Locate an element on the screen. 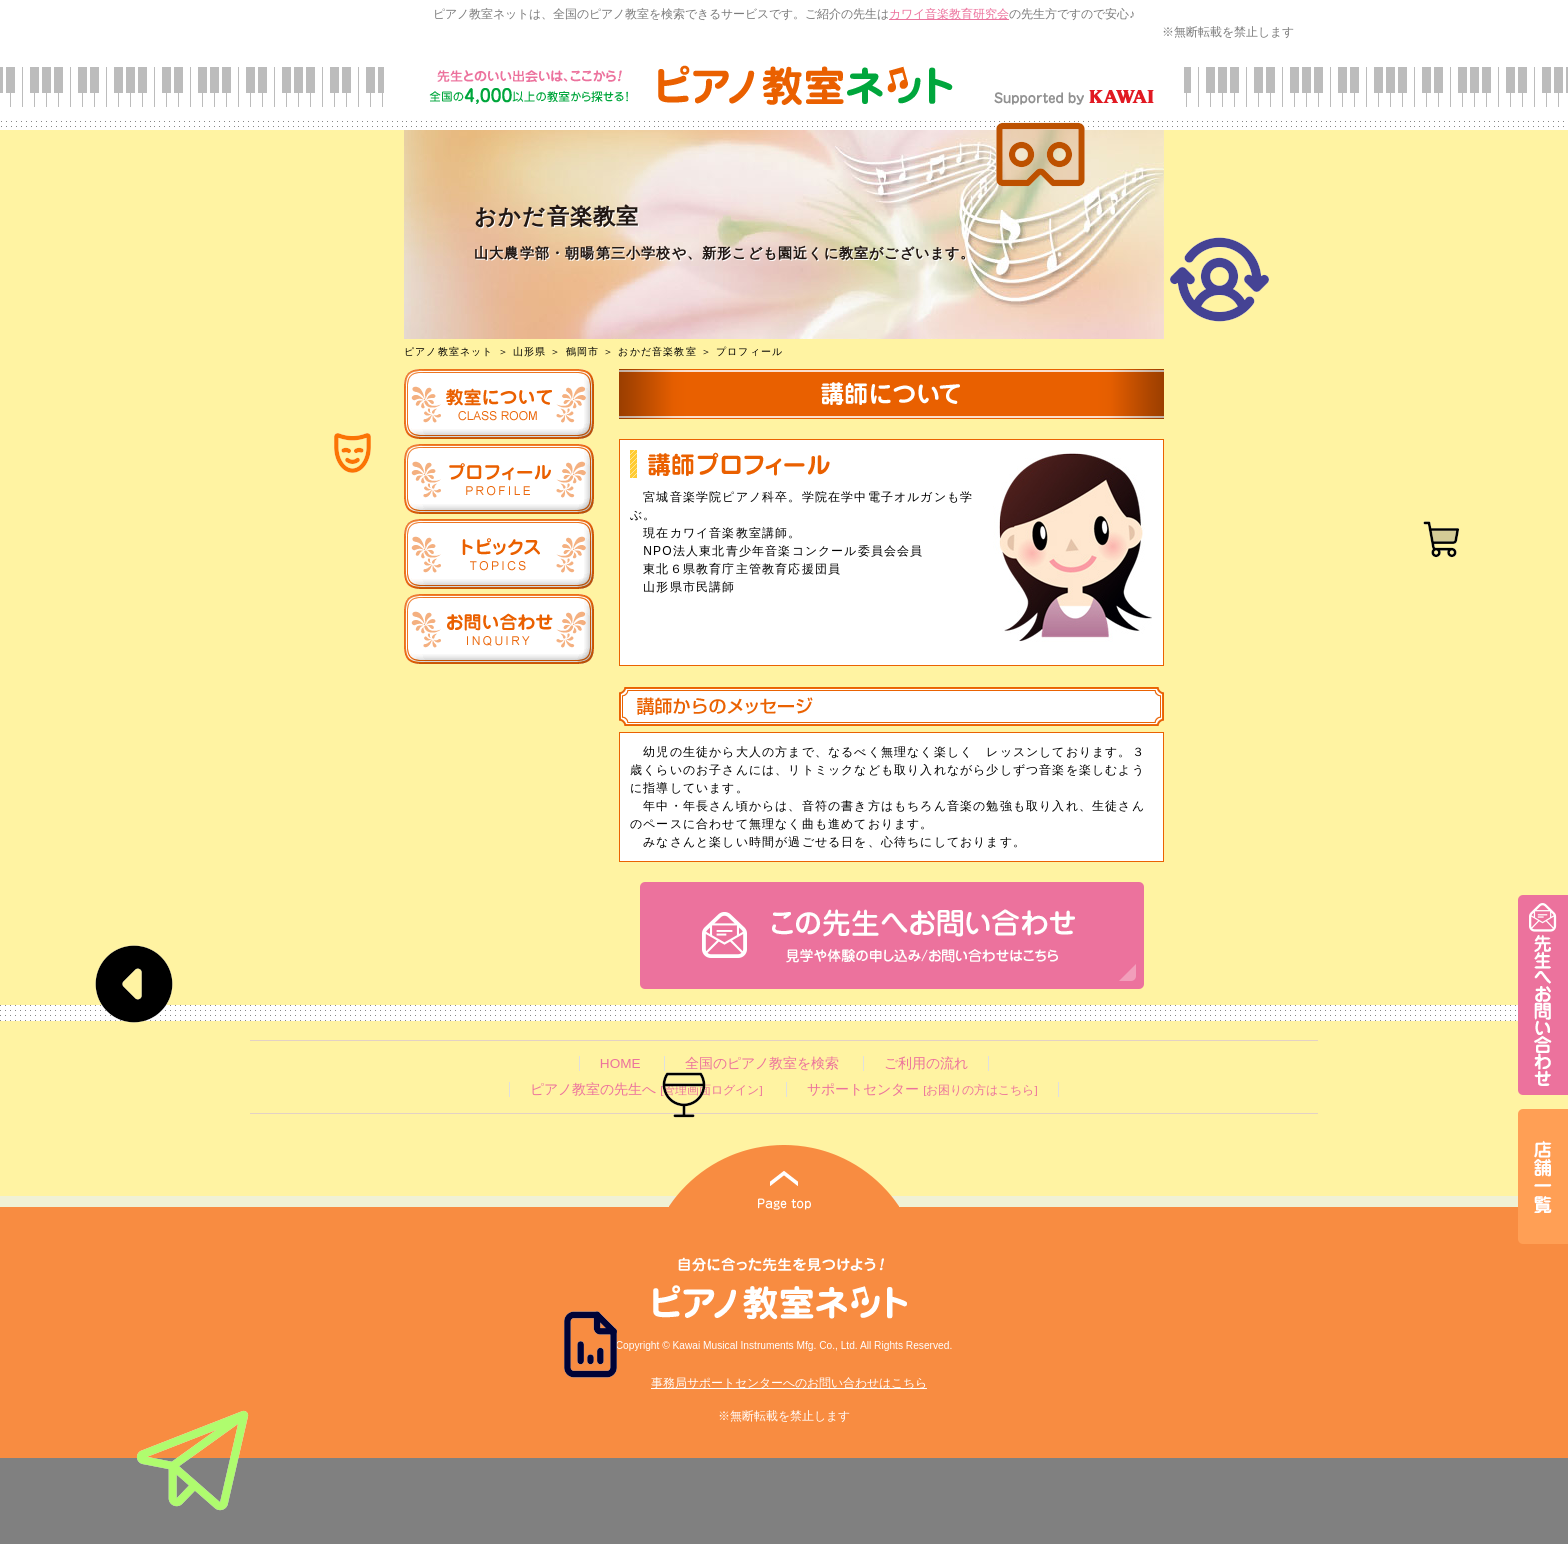 This screenshot has height=1544, width=1568. open Telegram messaging app is located at coordinates (196, 1462).